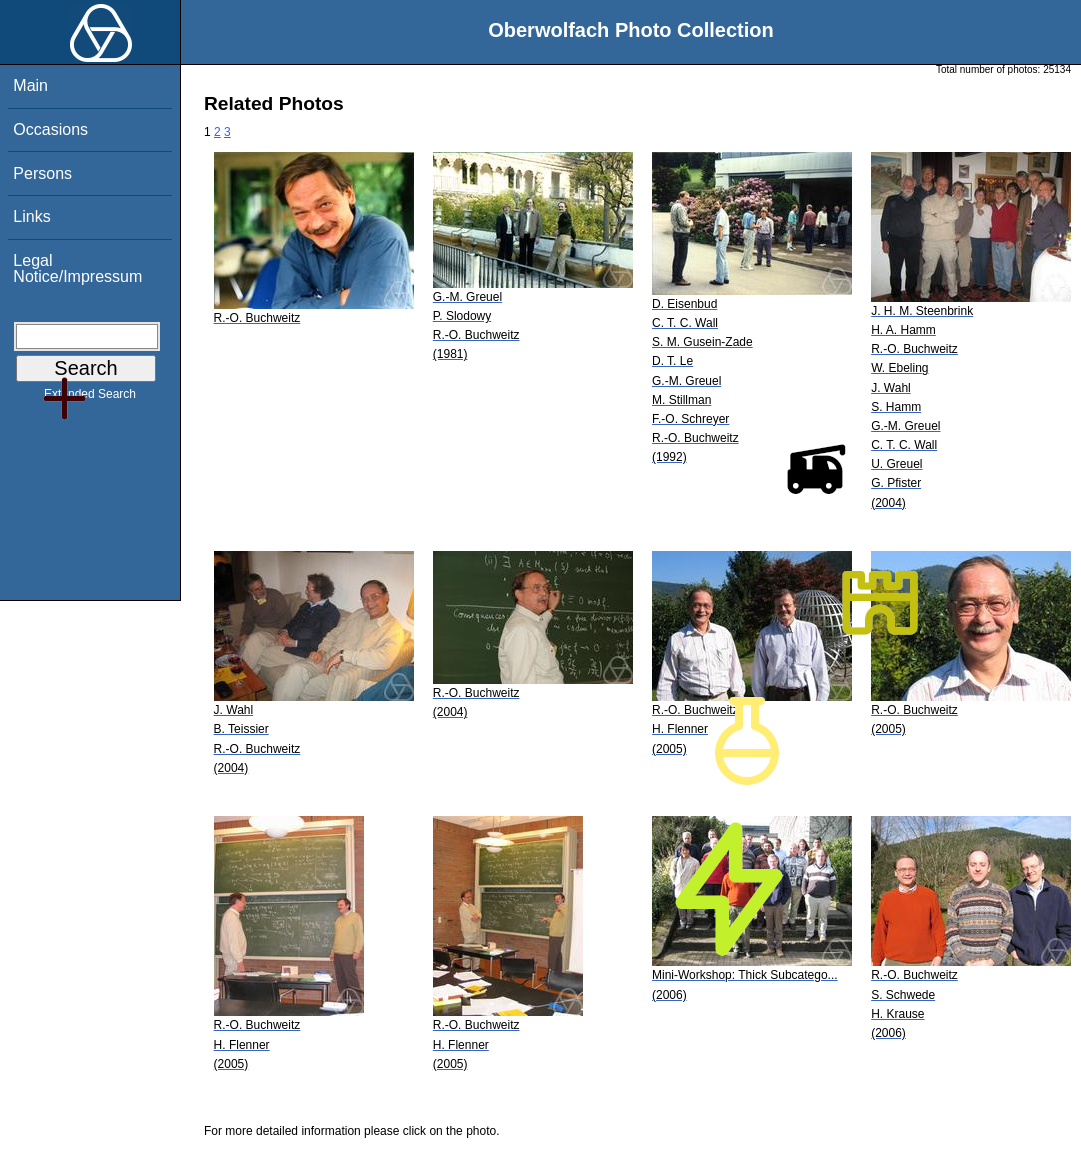 This screenshot has height=1160, width=1081. What do you see at coordinates (880, 601) in the screenshot?
I see `access castle or fortress-themed content` at bounding box center [880, 601].